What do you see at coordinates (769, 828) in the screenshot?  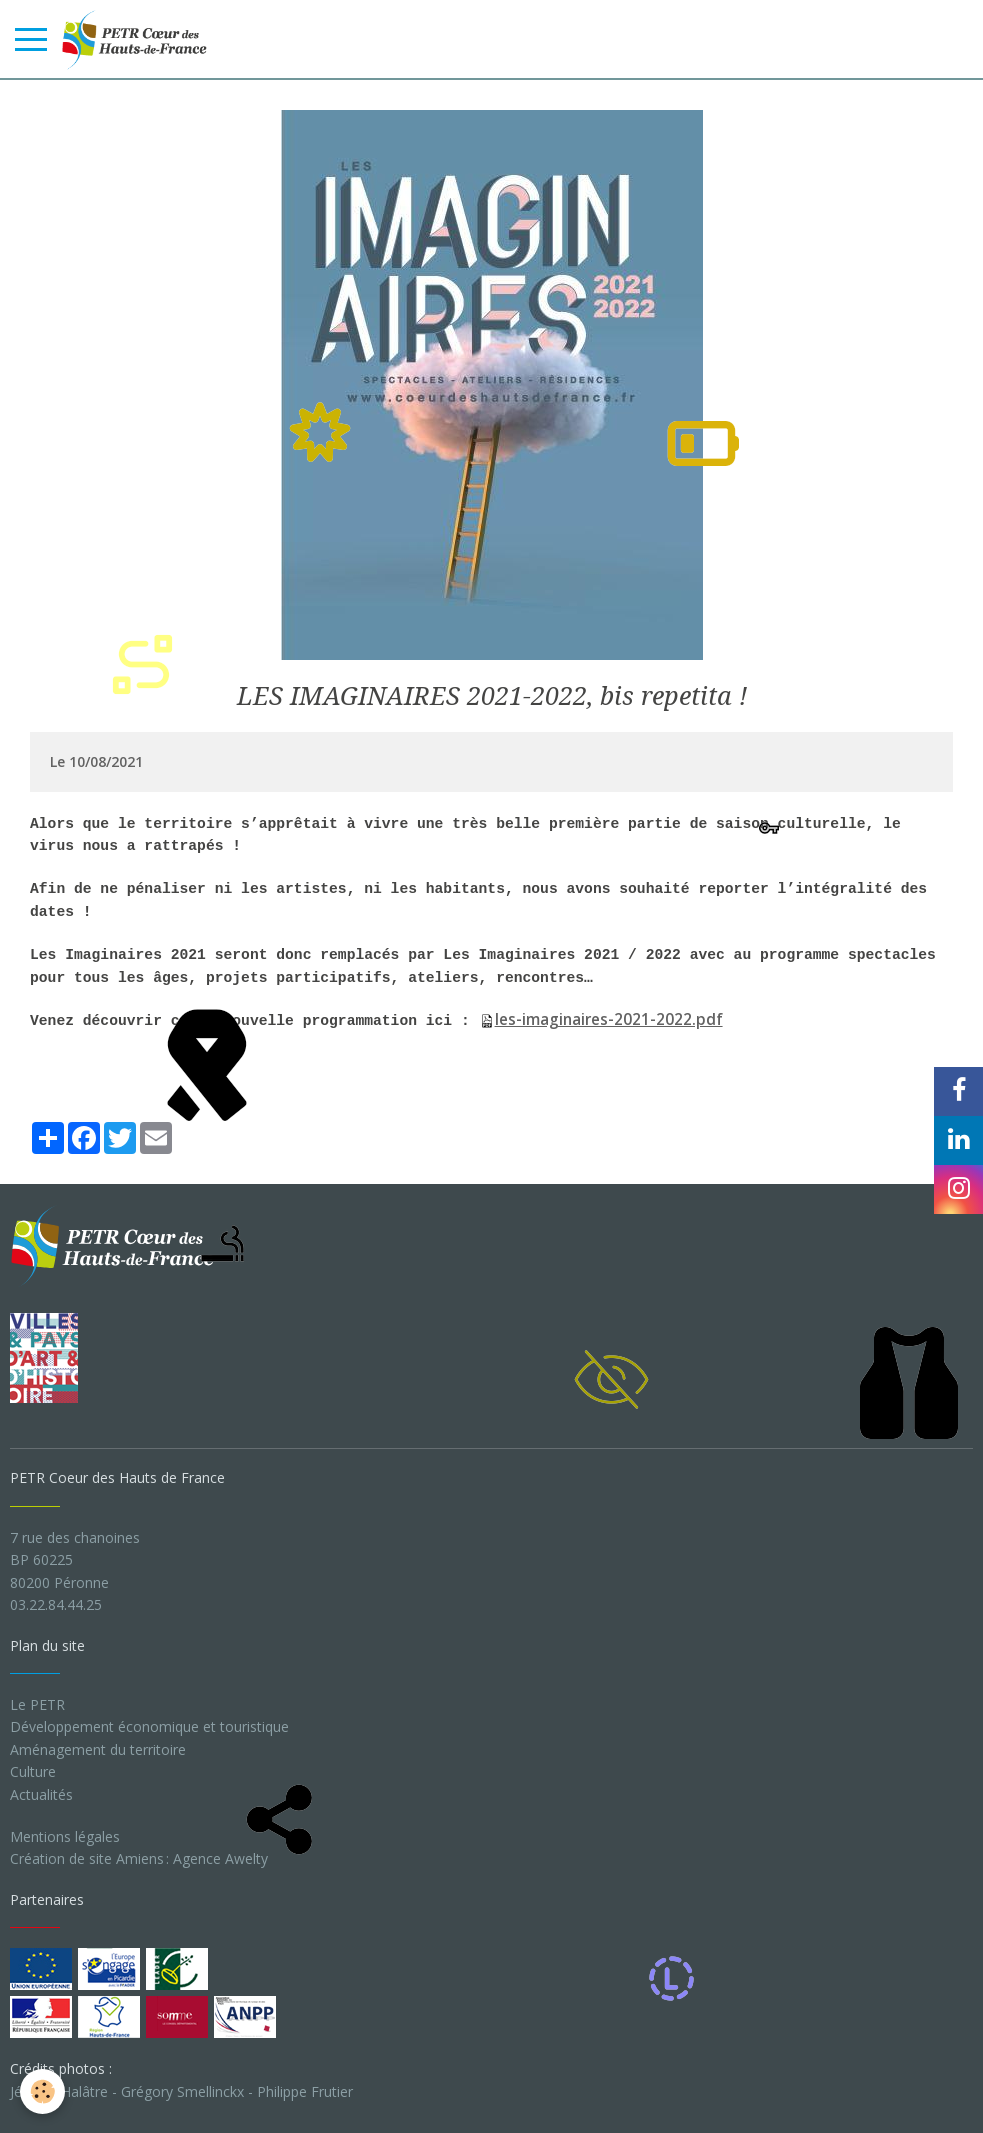 I see `access VPN or secure connection settings` at bounding box center [769, 828].